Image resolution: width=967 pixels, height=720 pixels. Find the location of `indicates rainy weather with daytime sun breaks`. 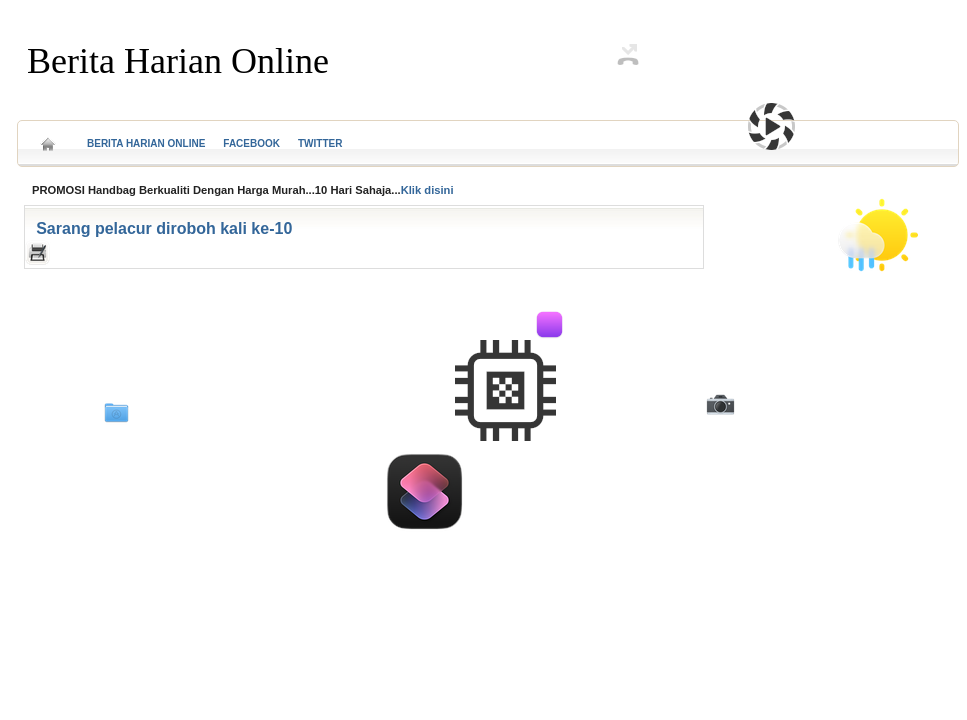

indicates rainy weather with daytime sun breaks is located at coordinates (878, 235).